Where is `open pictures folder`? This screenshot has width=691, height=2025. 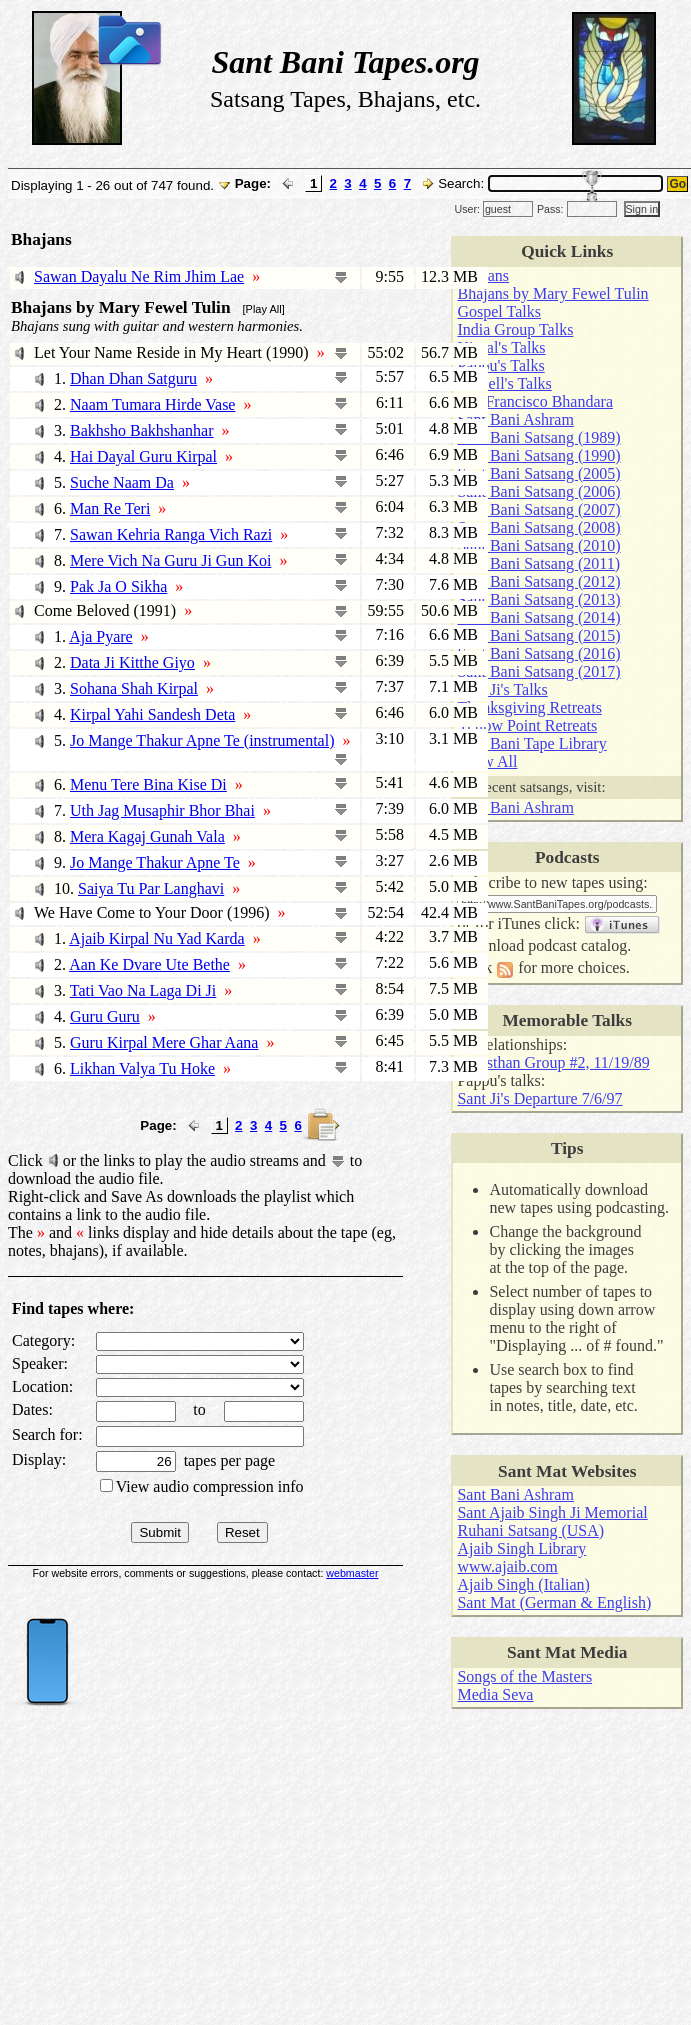
open pictures folder is located at coordinates (129, 41).